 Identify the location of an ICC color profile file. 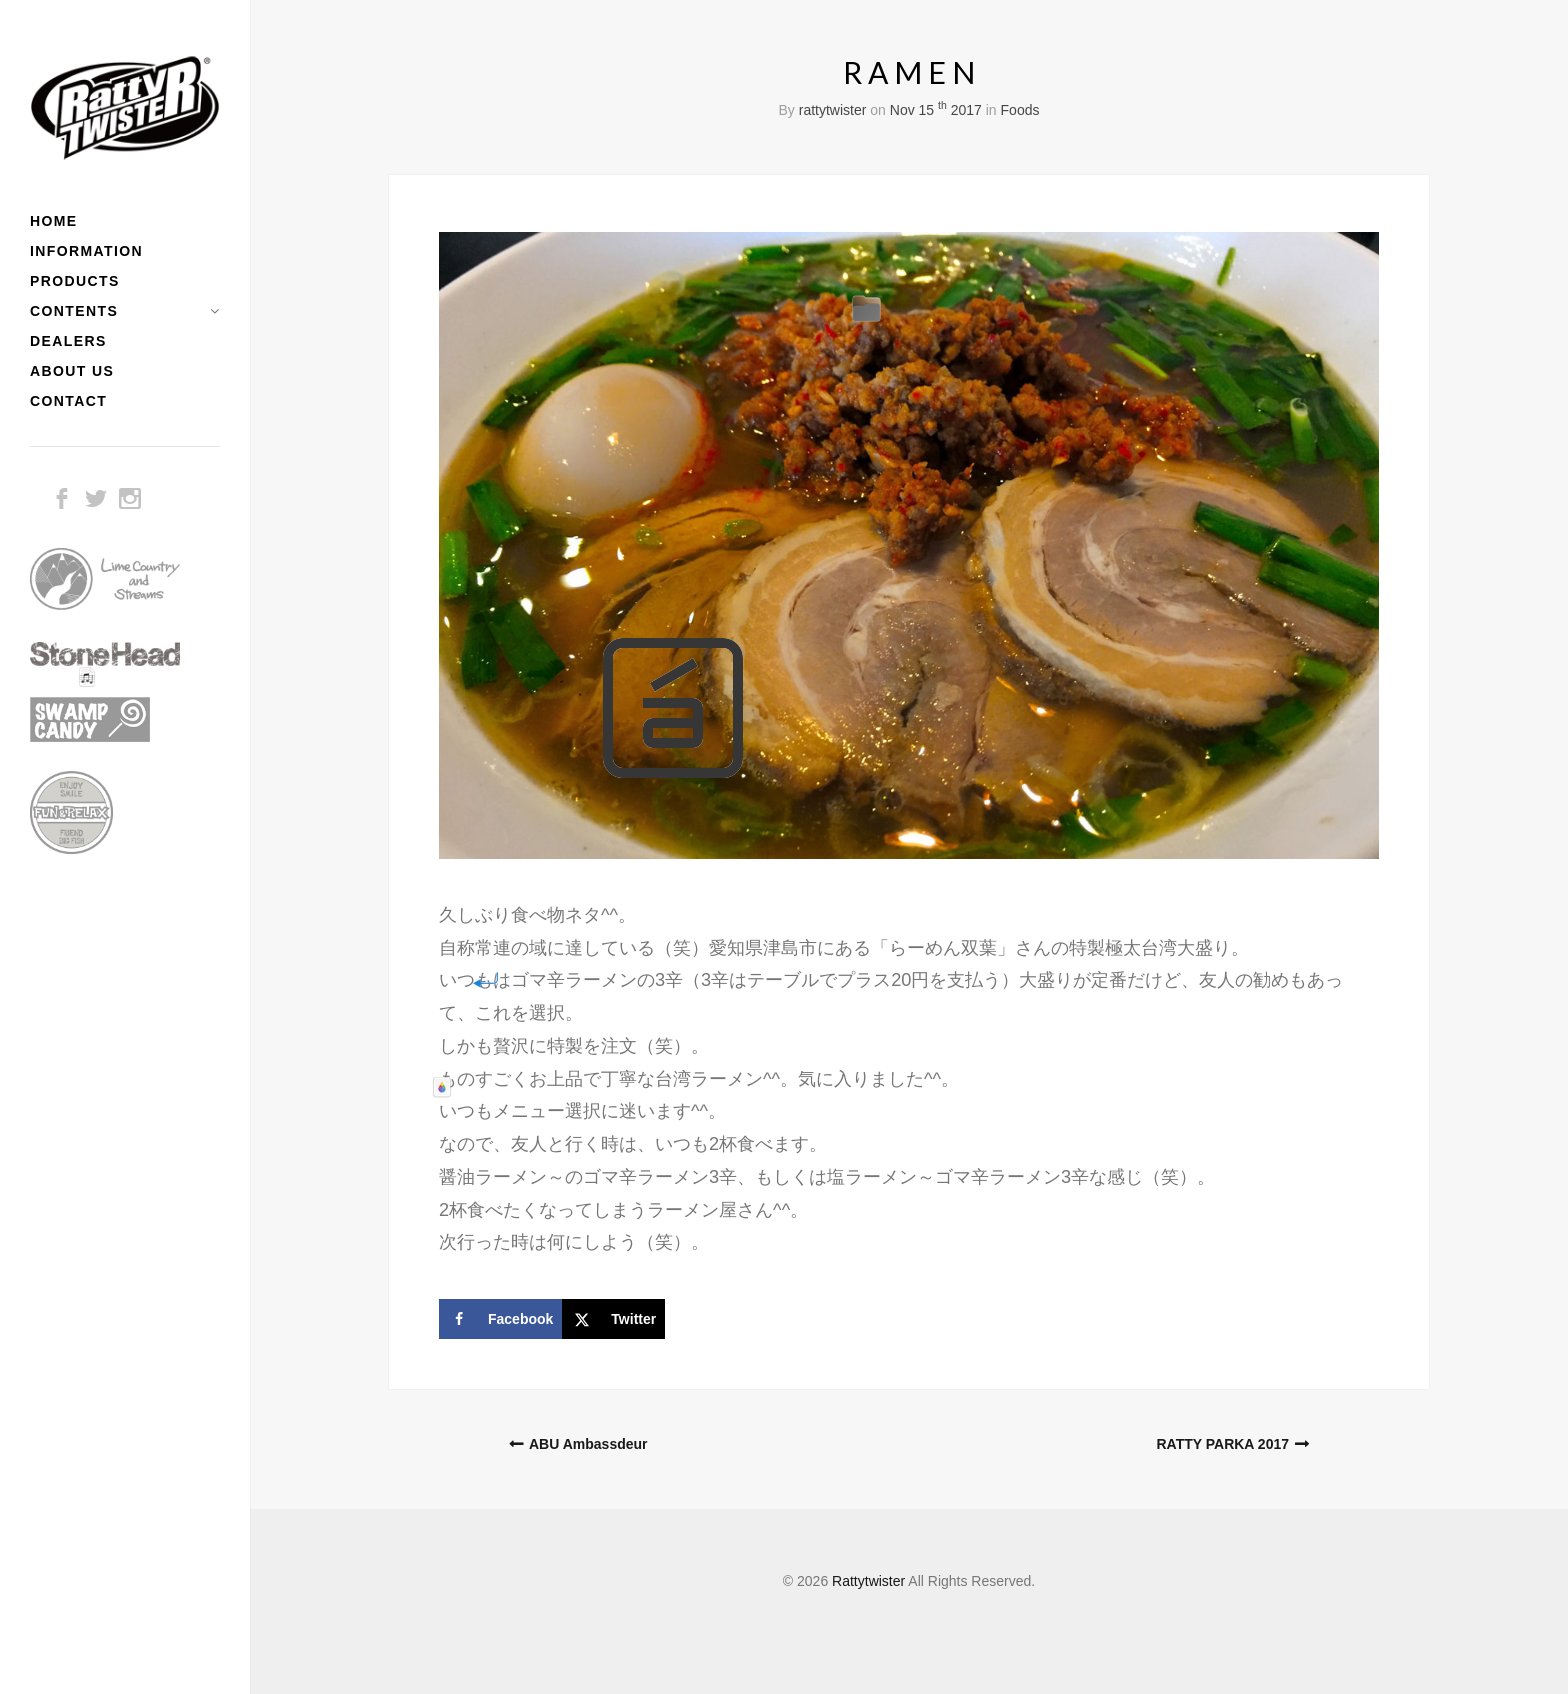
(442, 1087).